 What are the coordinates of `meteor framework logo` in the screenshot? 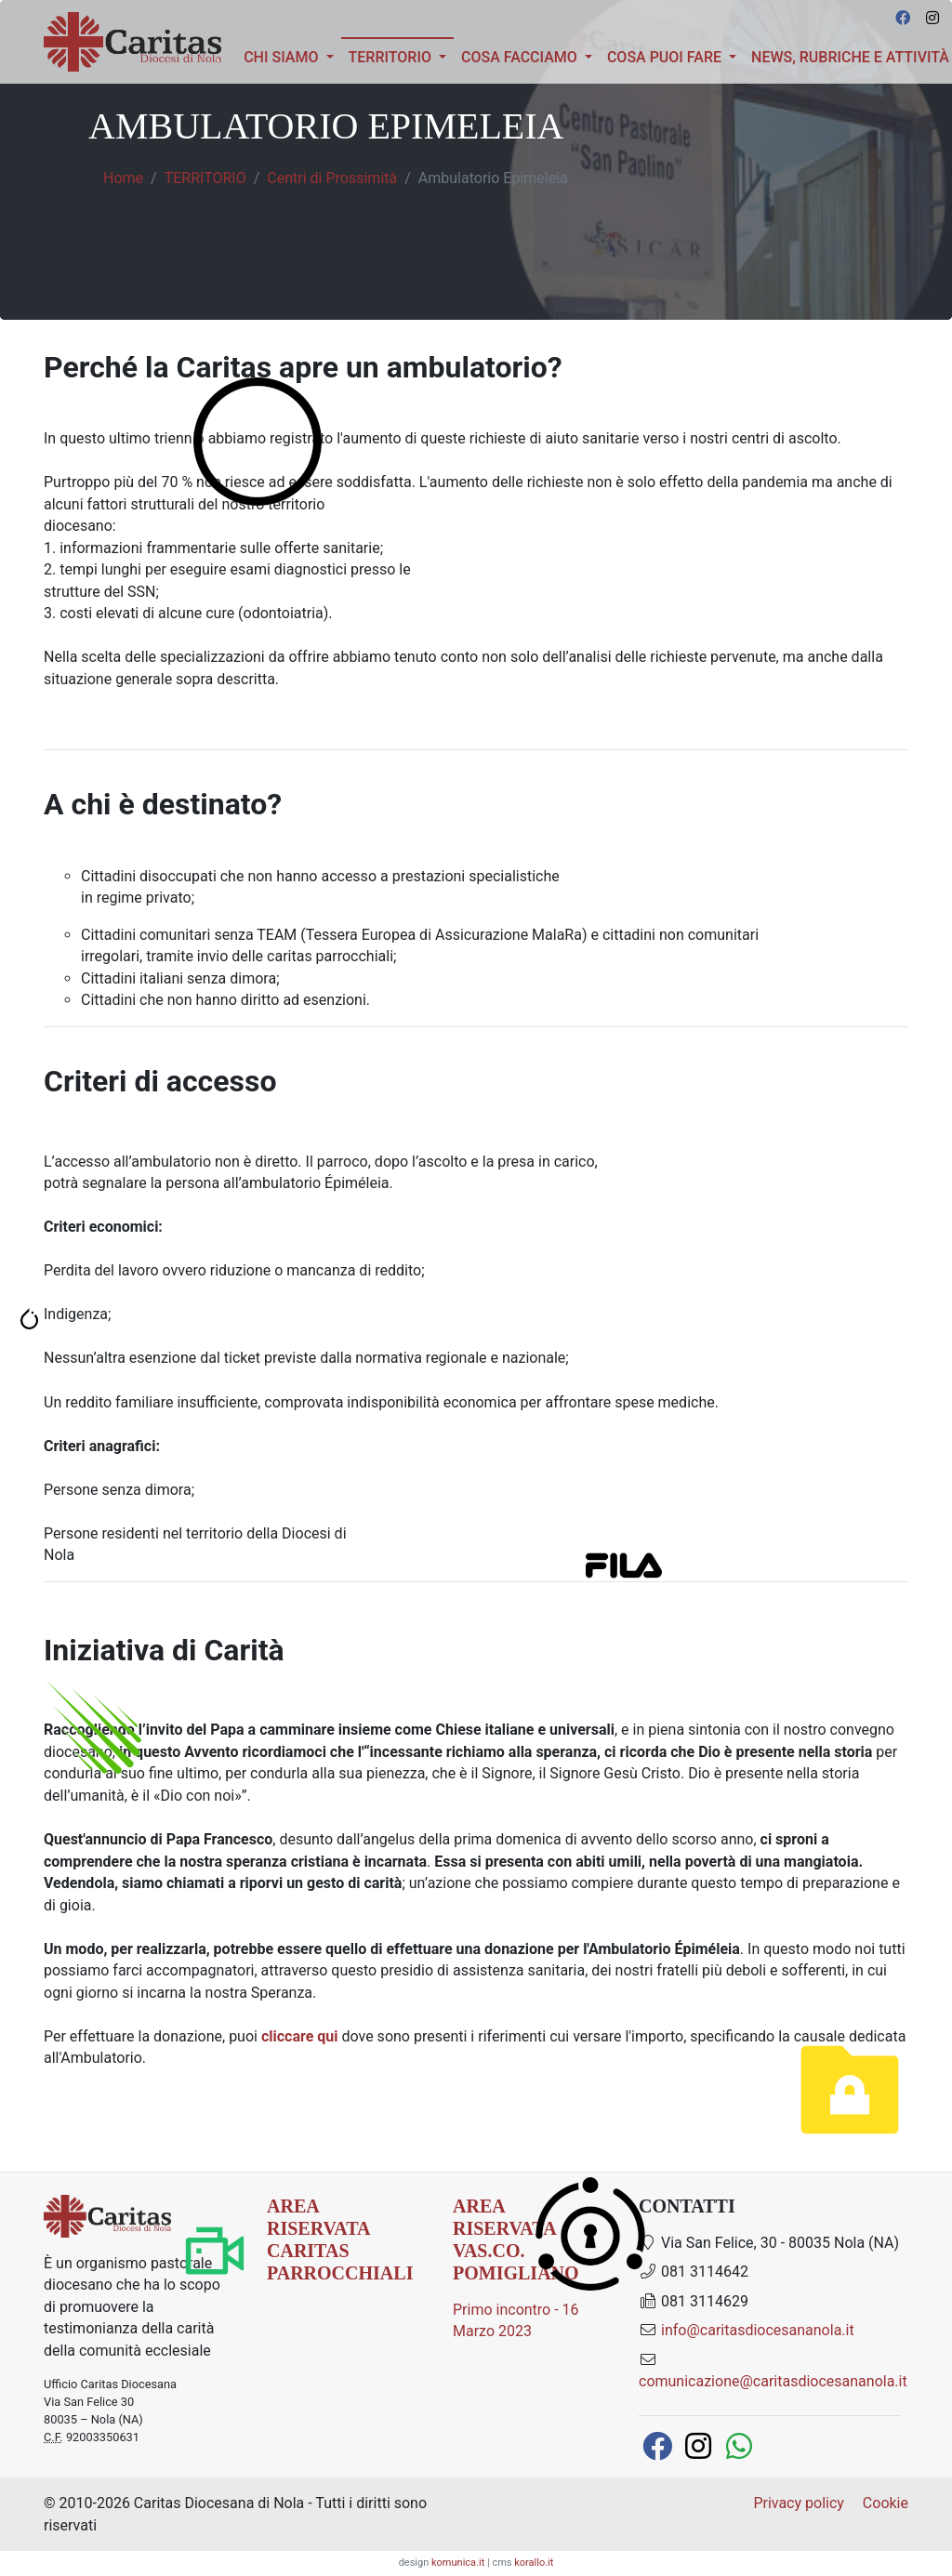 It's located at (93, 1726).